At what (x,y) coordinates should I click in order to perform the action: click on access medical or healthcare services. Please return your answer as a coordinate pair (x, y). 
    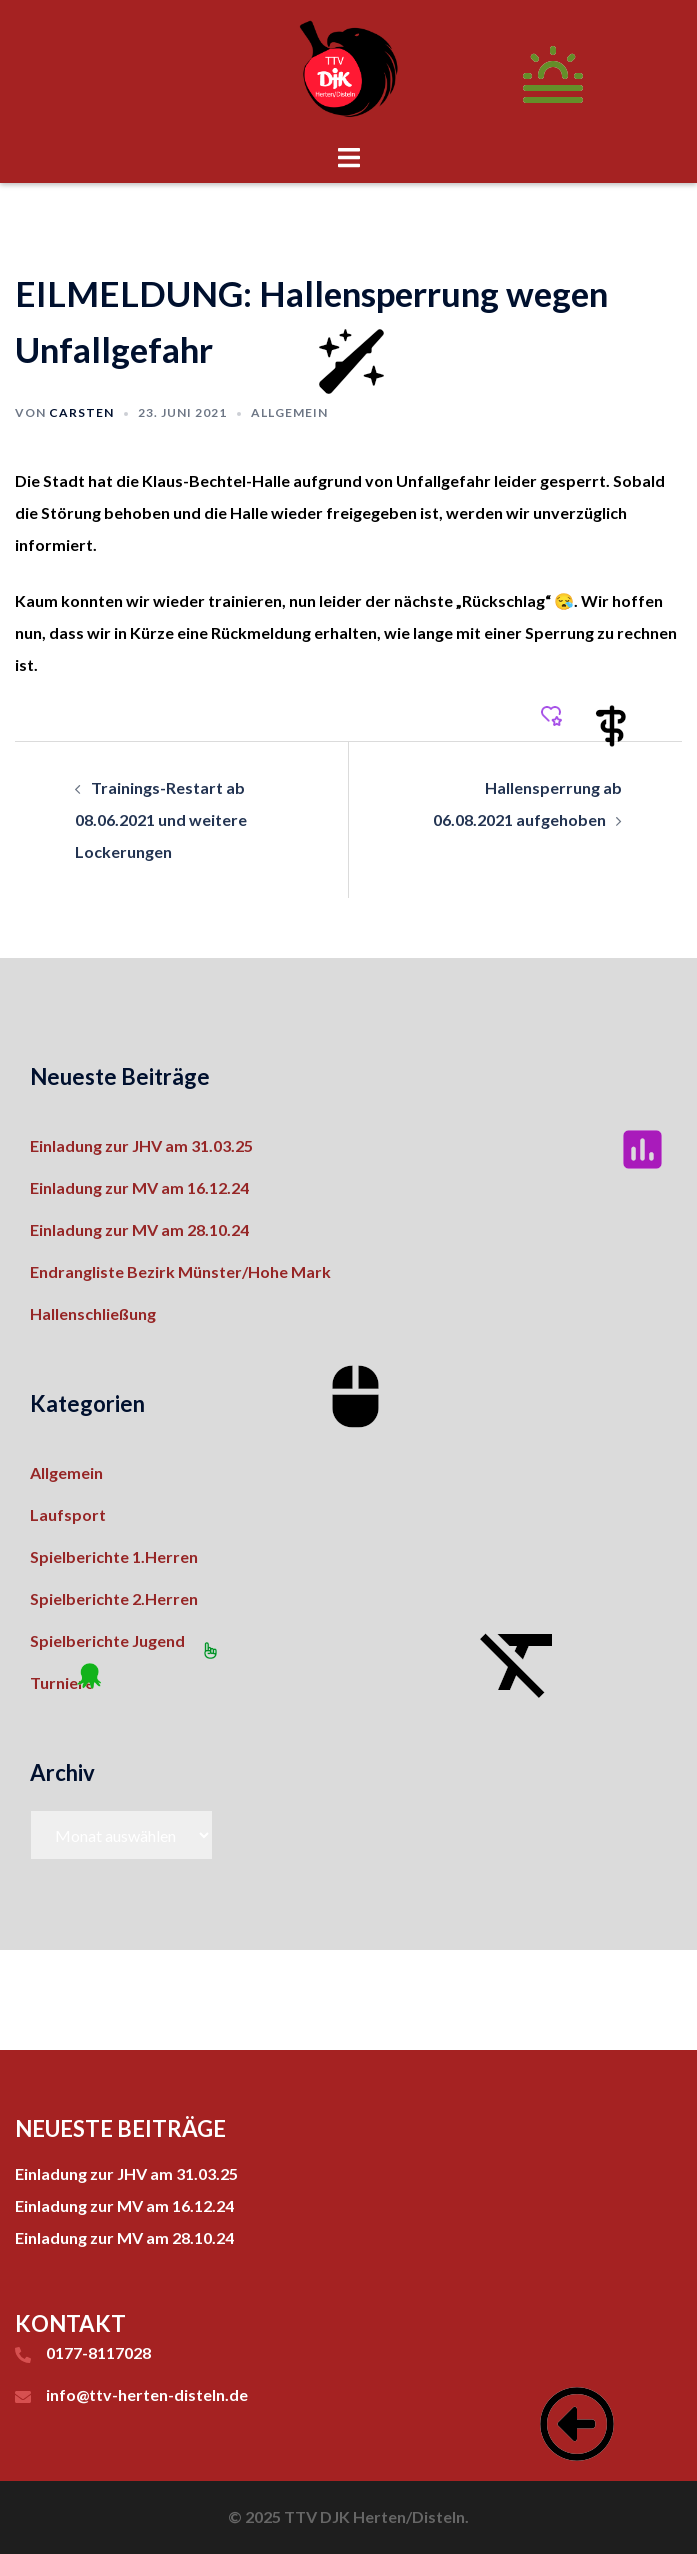
    Looking at the image, I should click on (612, 726).